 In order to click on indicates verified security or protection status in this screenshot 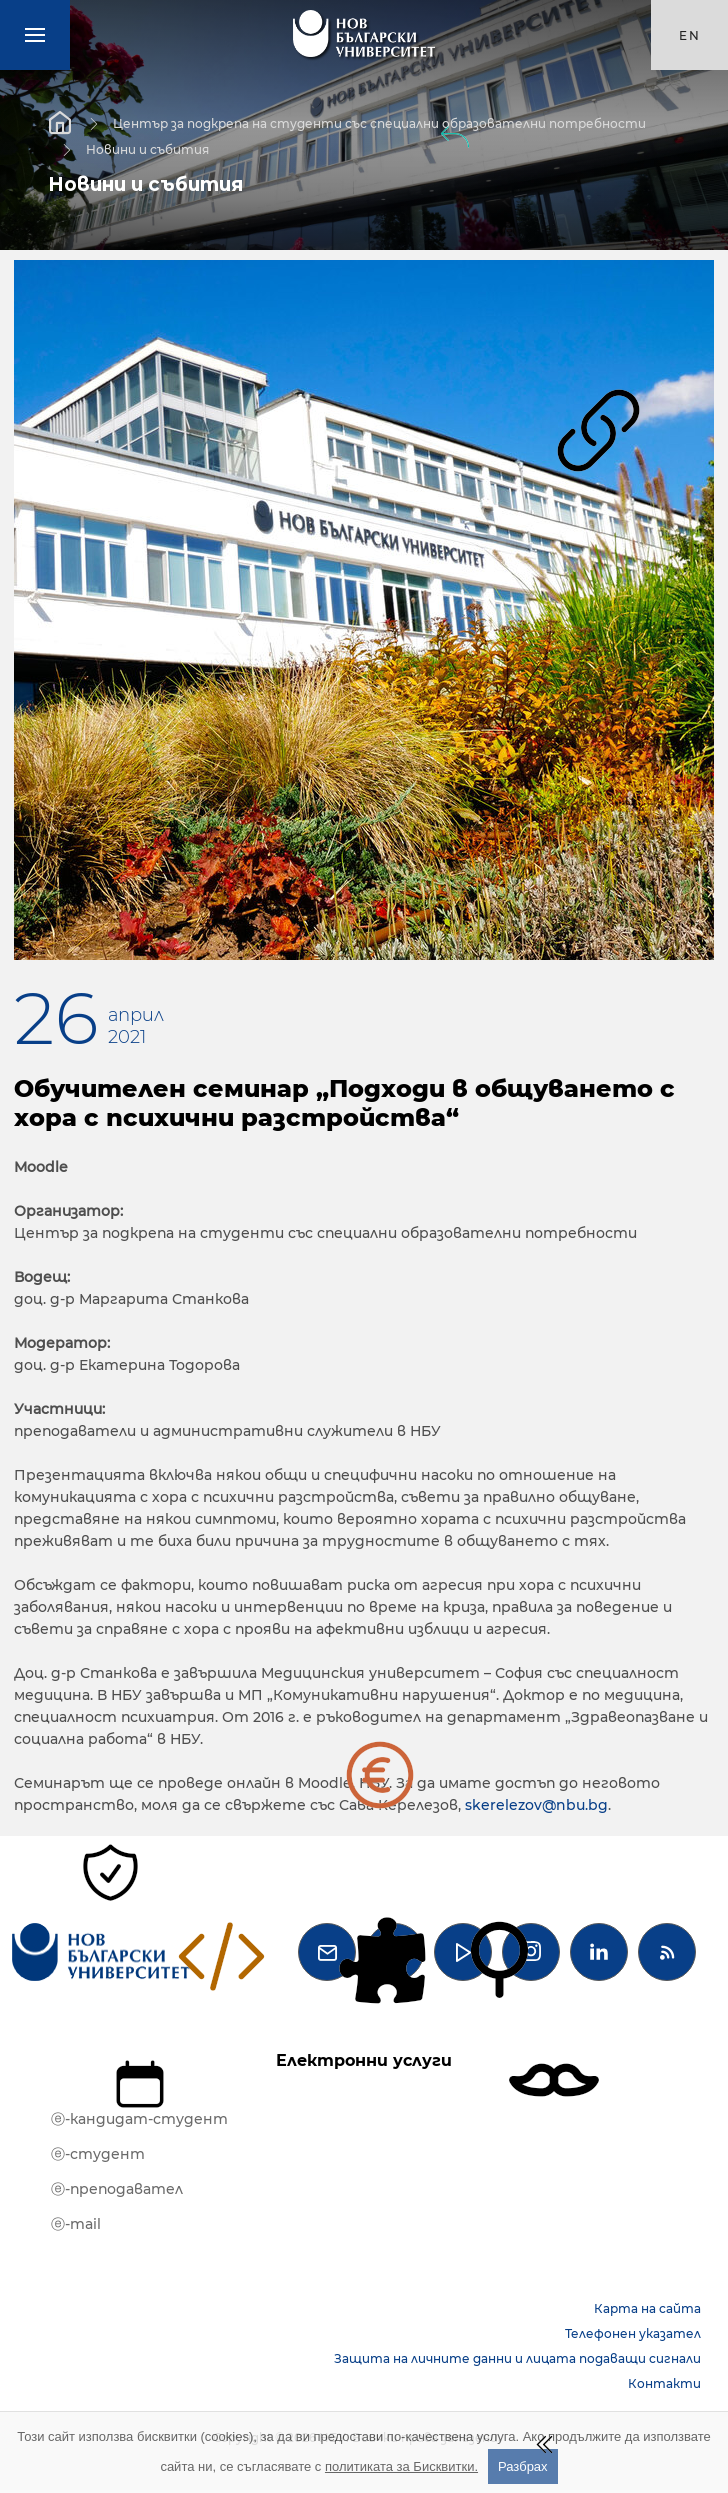, I will do `click(110, 1872)`.